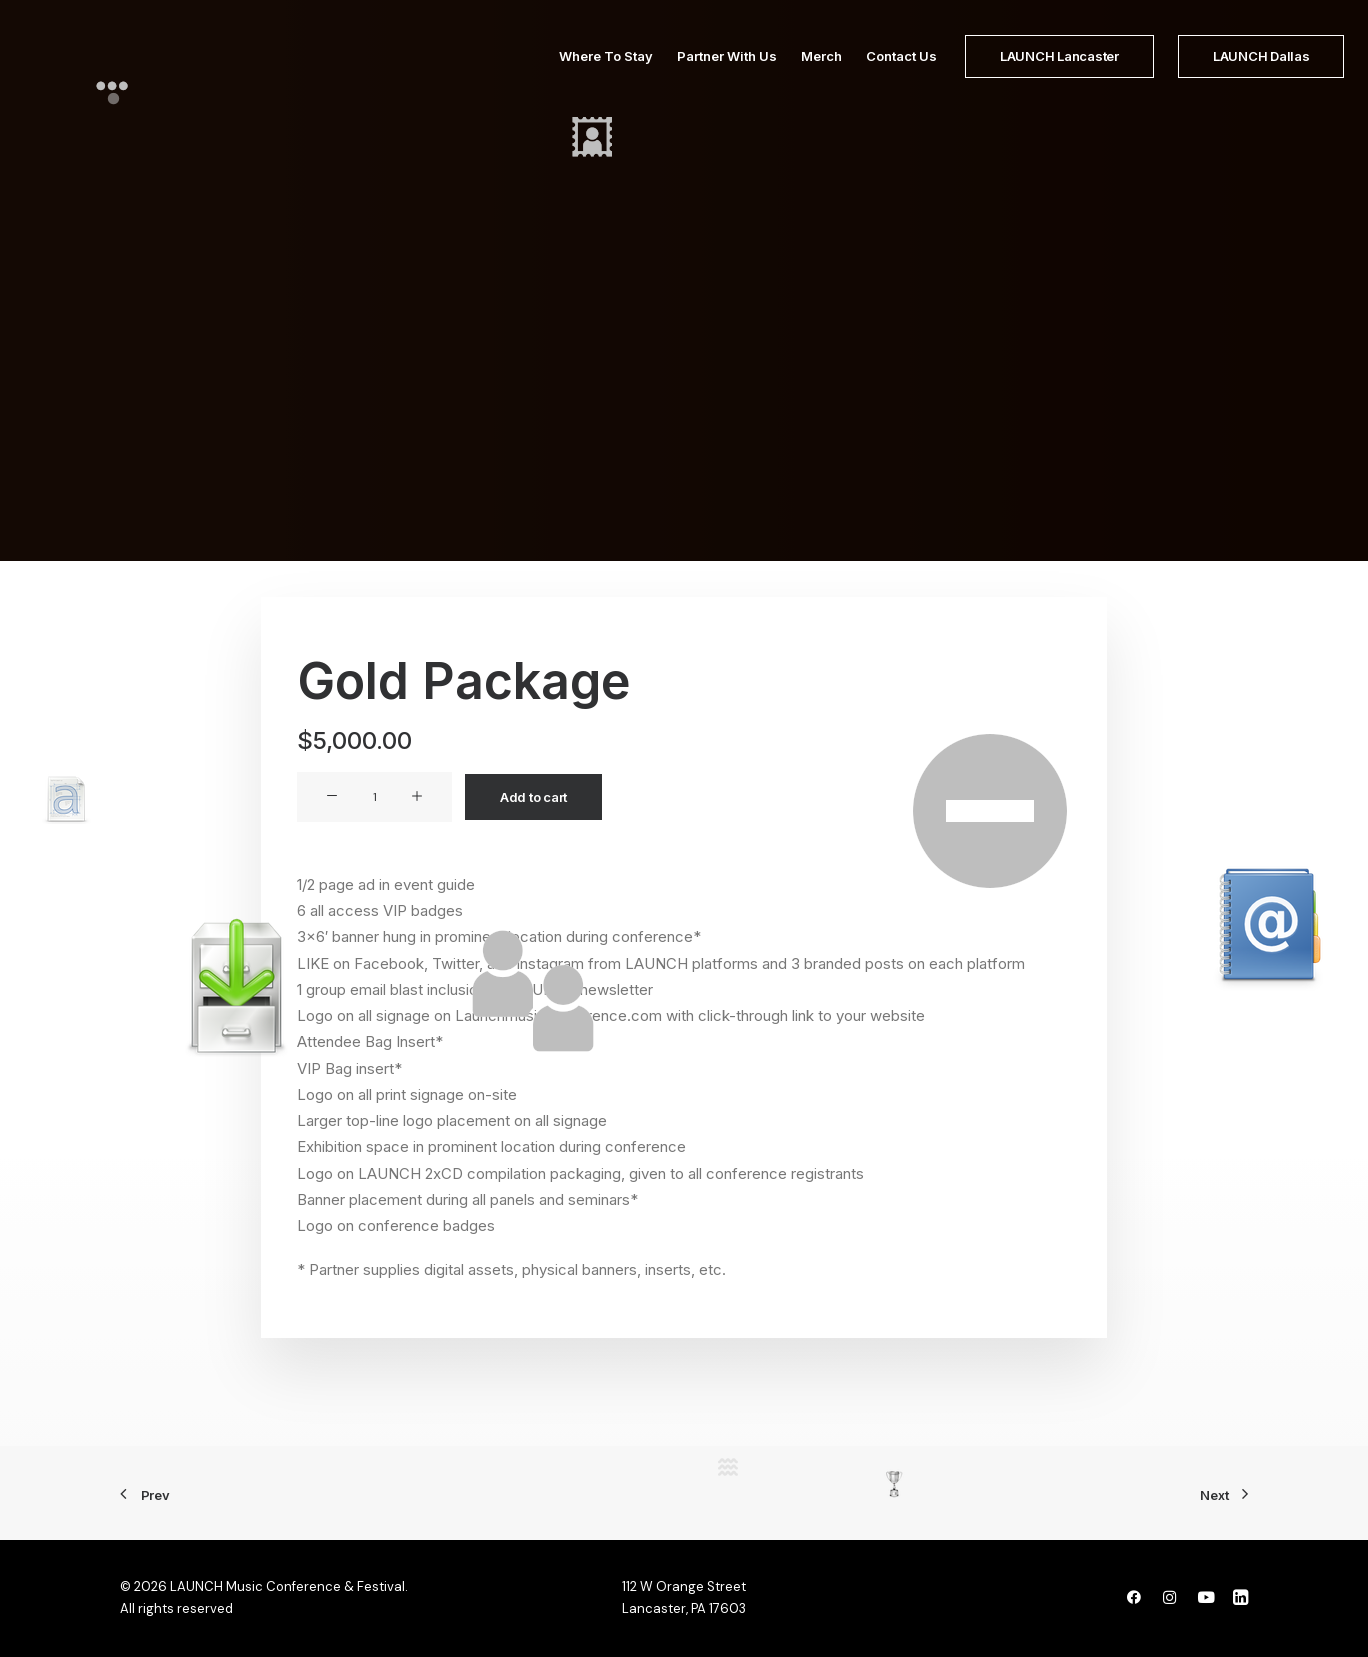 The width and height of the screenshot is (1368, 1657). Describe the element at coordinates (1267, 928) in the screenshot. I see `open your address book or contacts` at that location.